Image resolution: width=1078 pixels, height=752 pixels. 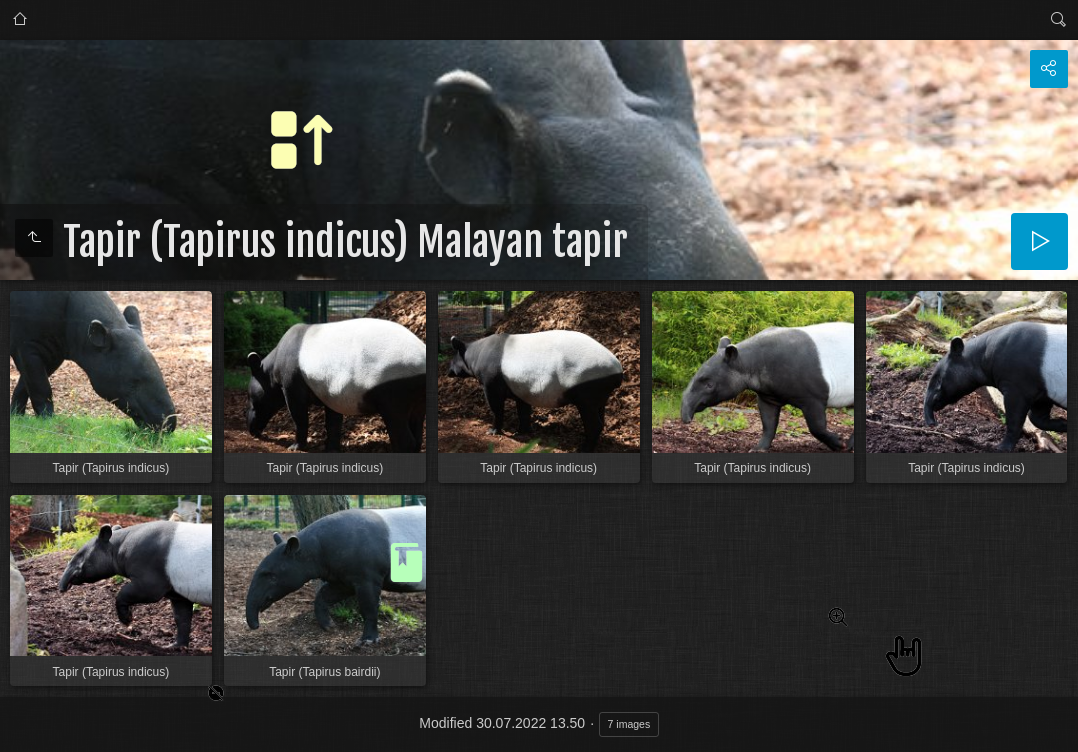 I want to click on access bookmarked content or saved references, so click(x=406, y=562).